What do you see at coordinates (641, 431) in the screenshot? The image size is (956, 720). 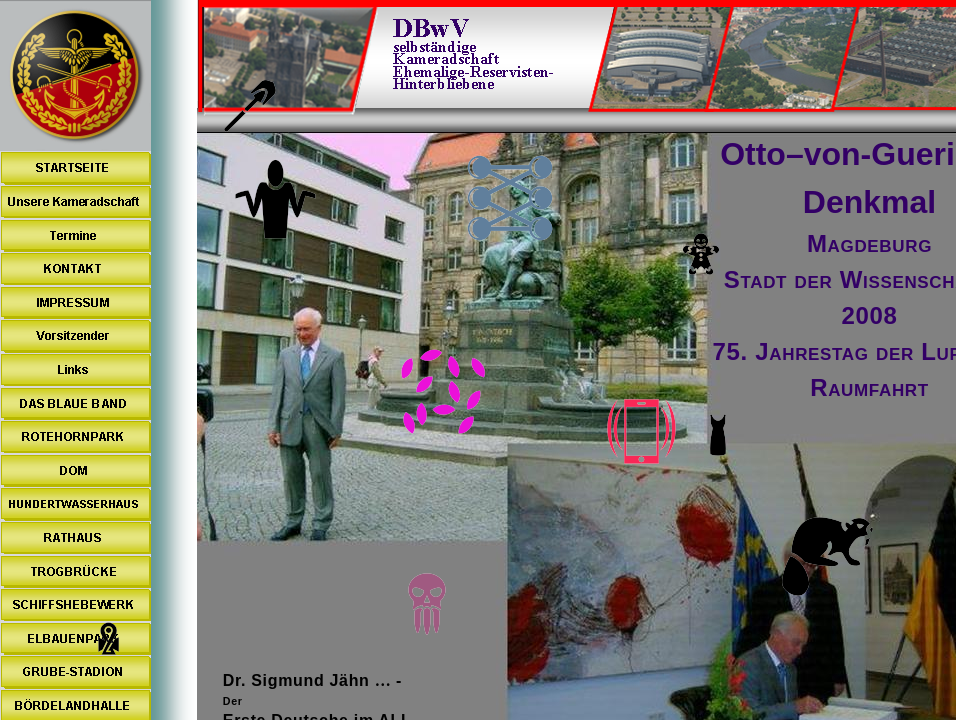 I see `incoming call or notification alert` at bounding box center [641, 431].